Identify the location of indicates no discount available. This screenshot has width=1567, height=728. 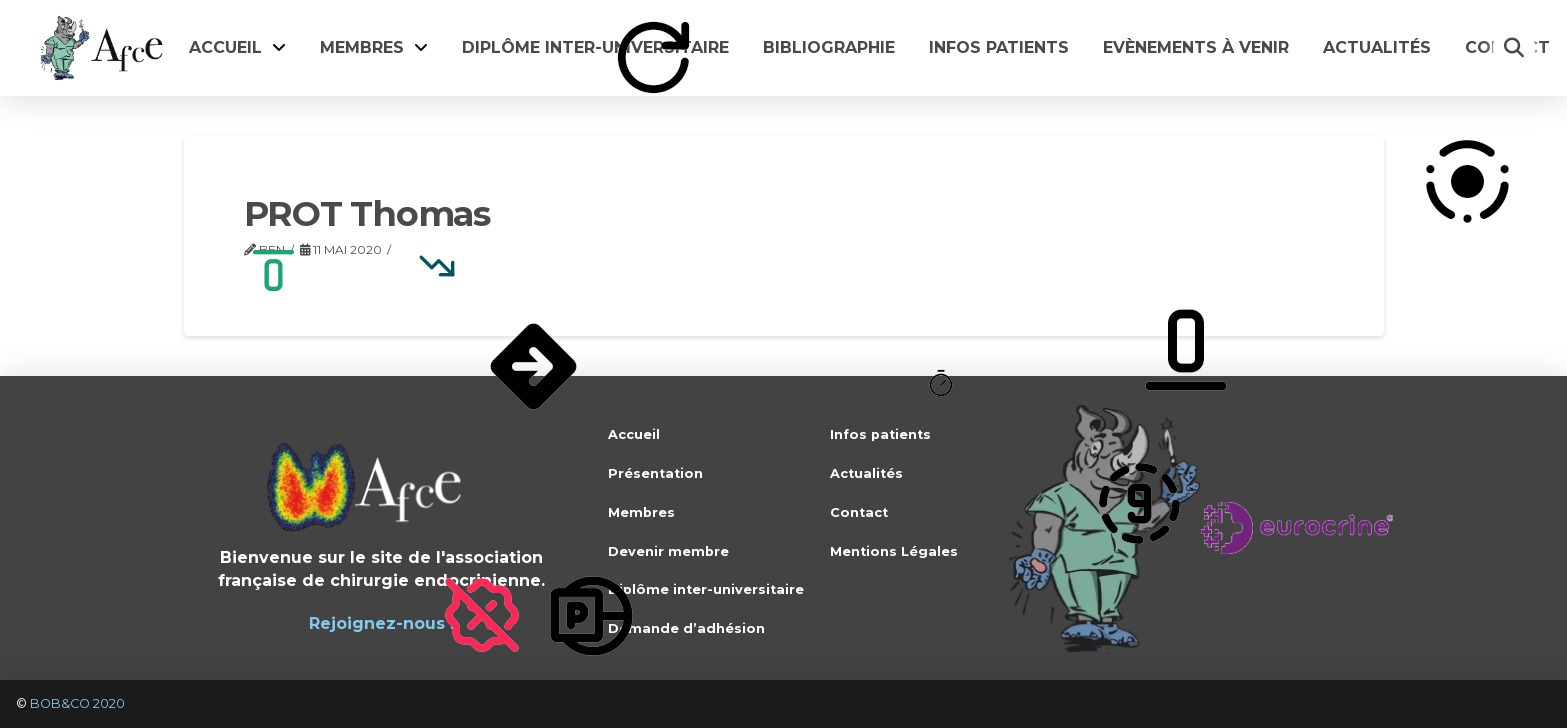
(482, 615).